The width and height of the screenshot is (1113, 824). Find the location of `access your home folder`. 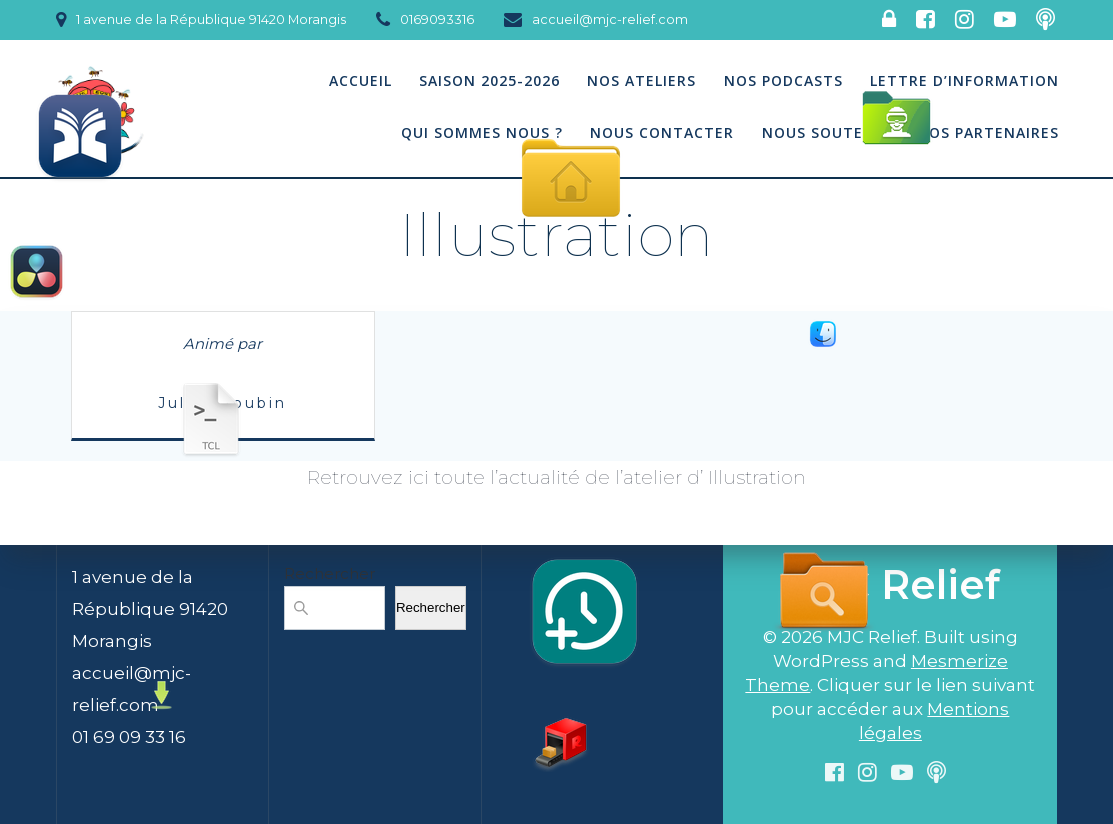

access your home folder is located at coordinates (571, 178).